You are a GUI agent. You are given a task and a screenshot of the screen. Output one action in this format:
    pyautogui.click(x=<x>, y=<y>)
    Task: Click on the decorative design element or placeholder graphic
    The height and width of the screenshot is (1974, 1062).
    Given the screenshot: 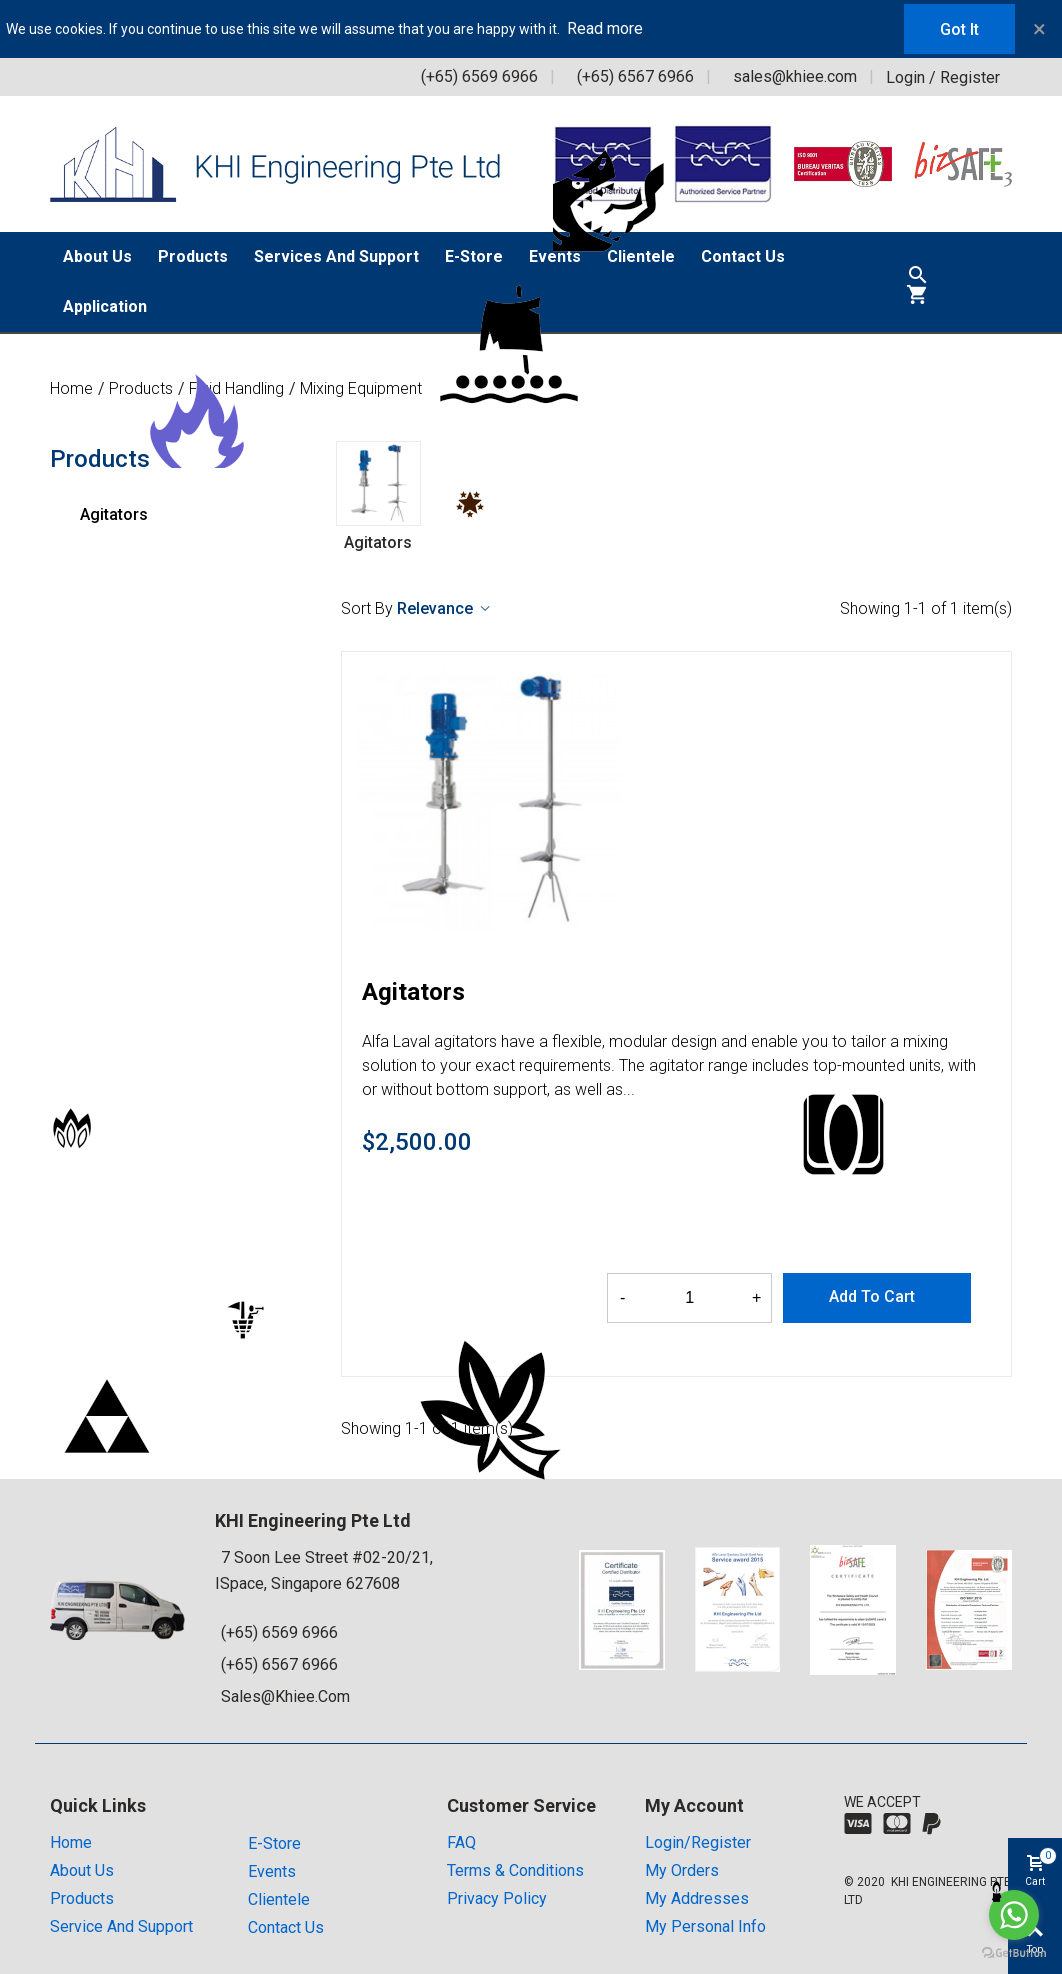 What is the action you would take?
    pyautogui.click(x=843, y=1134)
    